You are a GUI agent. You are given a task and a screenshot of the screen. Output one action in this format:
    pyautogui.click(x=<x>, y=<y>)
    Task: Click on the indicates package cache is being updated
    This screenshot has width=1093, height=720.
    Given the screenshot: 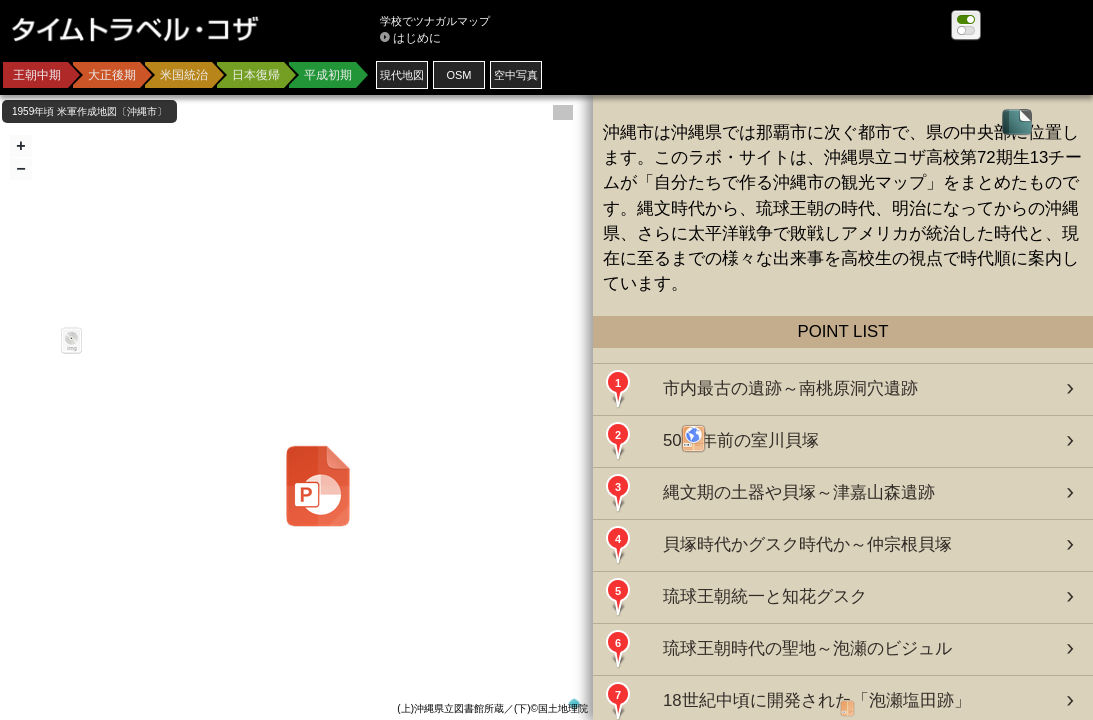 What is the action you would take?
    pyautogui.click(x=693, y=438)
    